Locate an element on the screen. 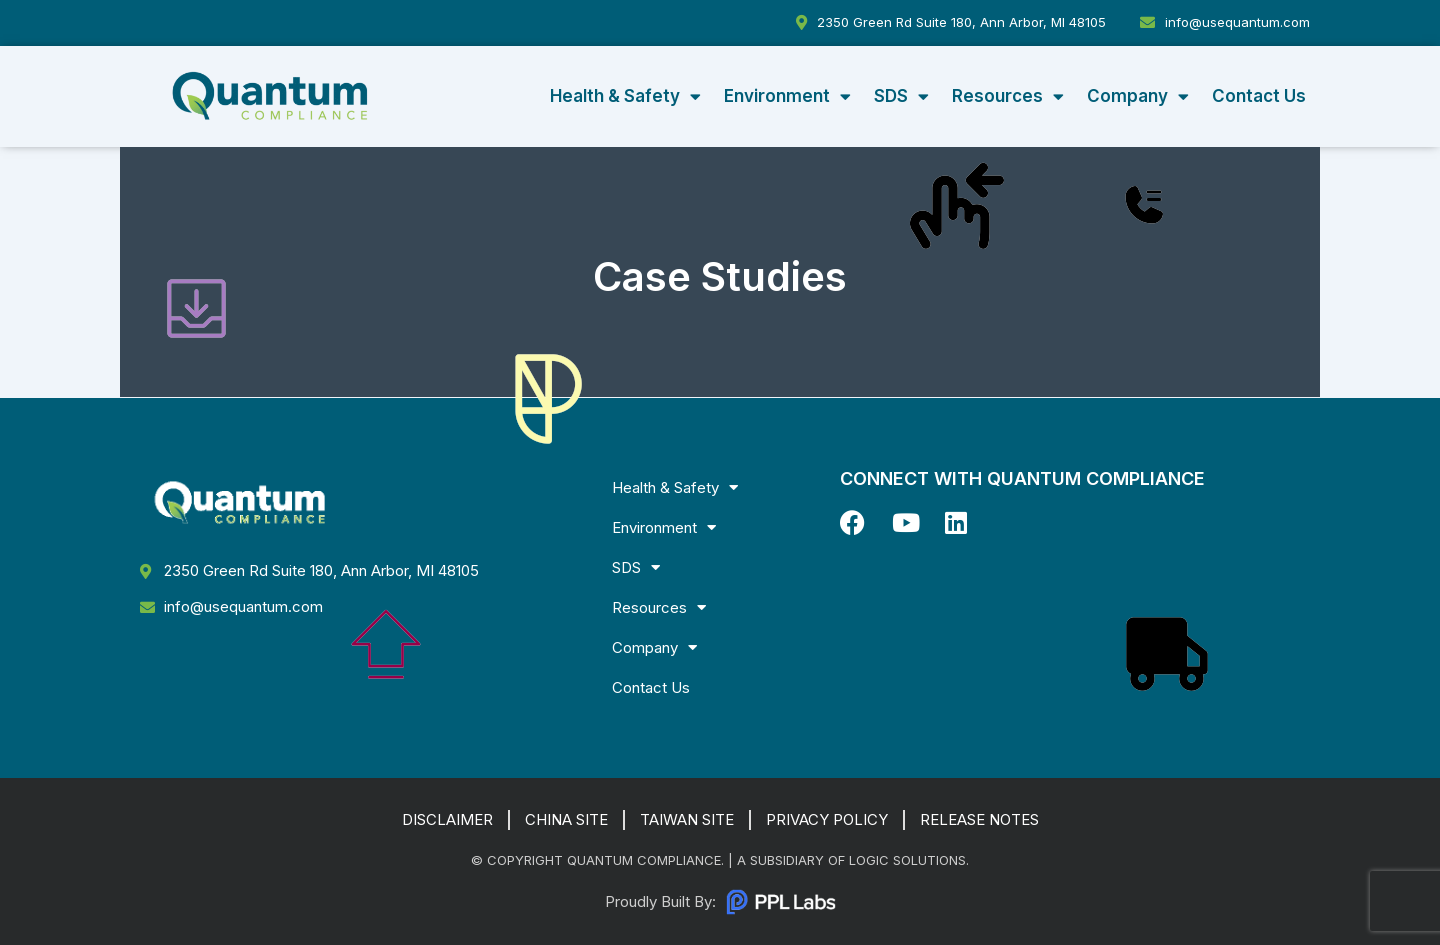 The height and width of the screenshot is (945, 1440). phosphor icons logo is located at coordinates (542, 394).